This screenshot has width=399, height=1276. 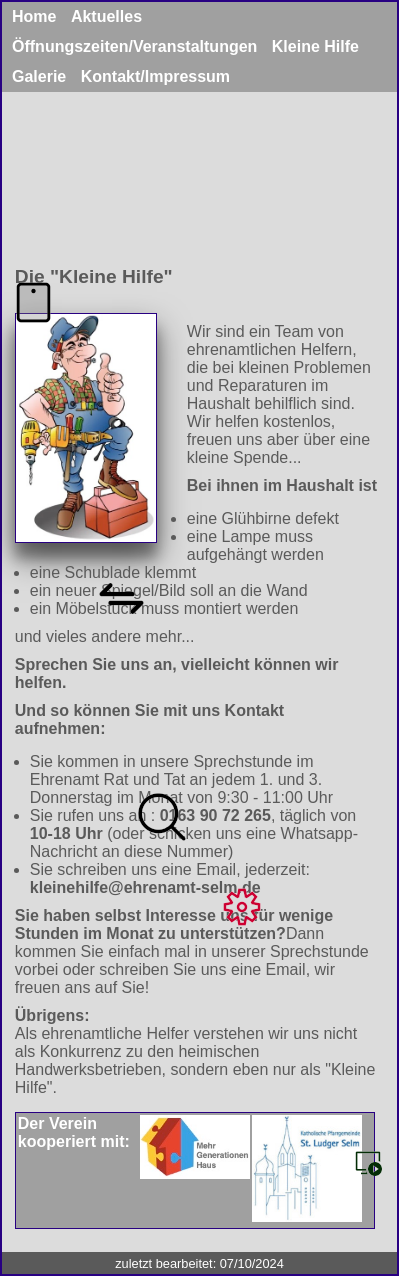 I want to click on open settings or preferences, so click(x=242, y=907).